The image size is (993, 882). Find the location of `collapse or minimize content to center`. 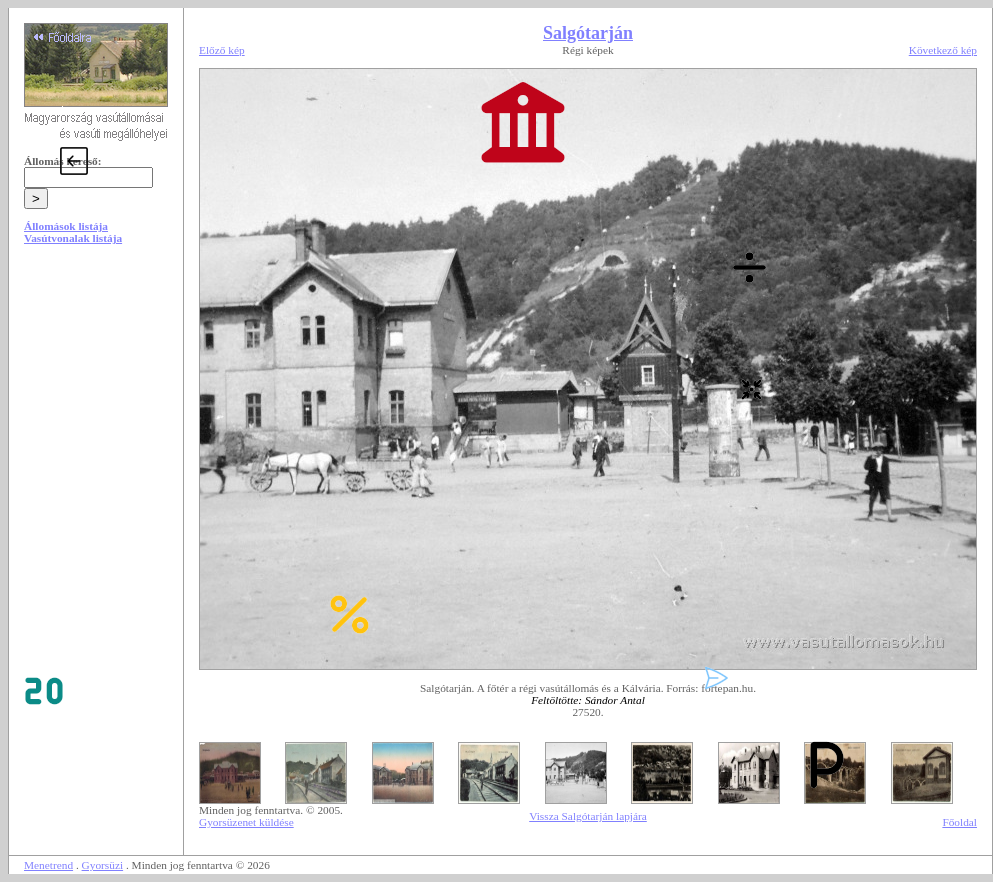

collapse or minimize content to center is located at coordinates (751, 389).